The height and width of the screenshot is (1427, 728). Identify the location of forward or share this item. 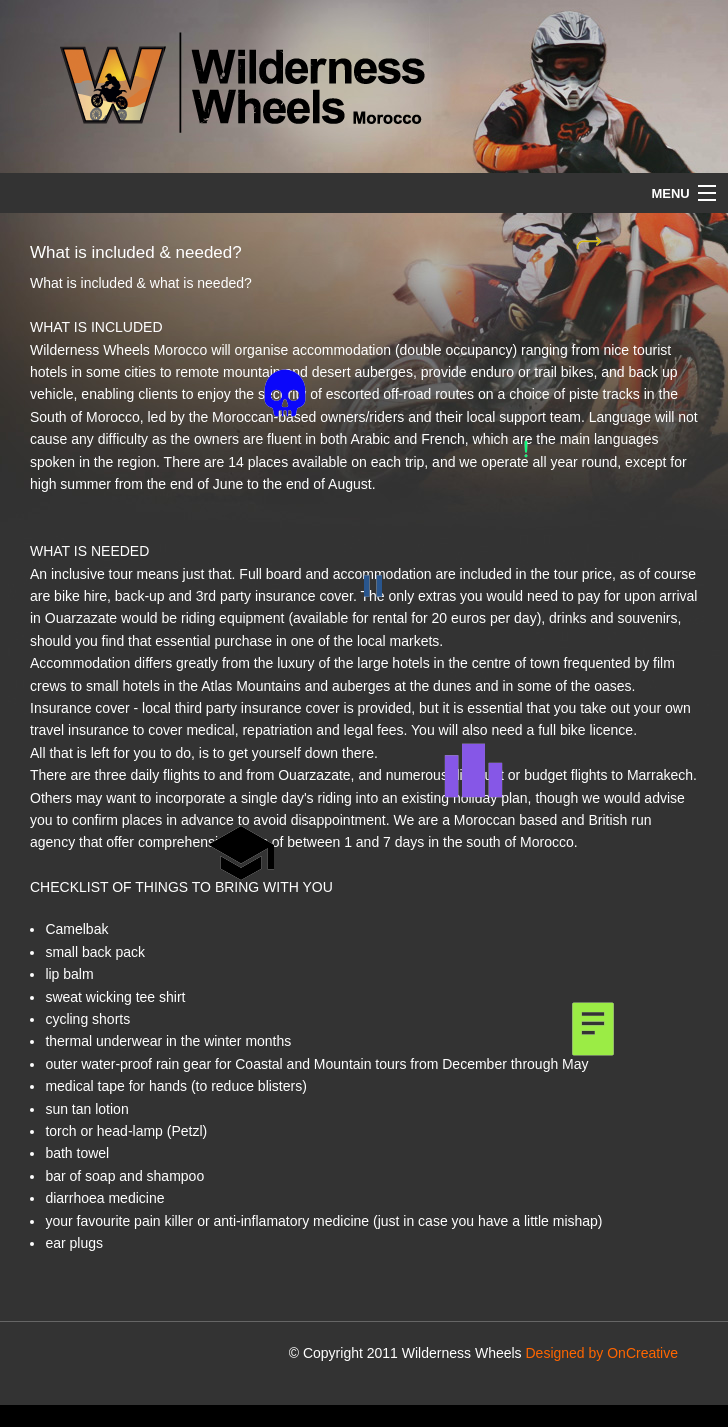
(589, 243).